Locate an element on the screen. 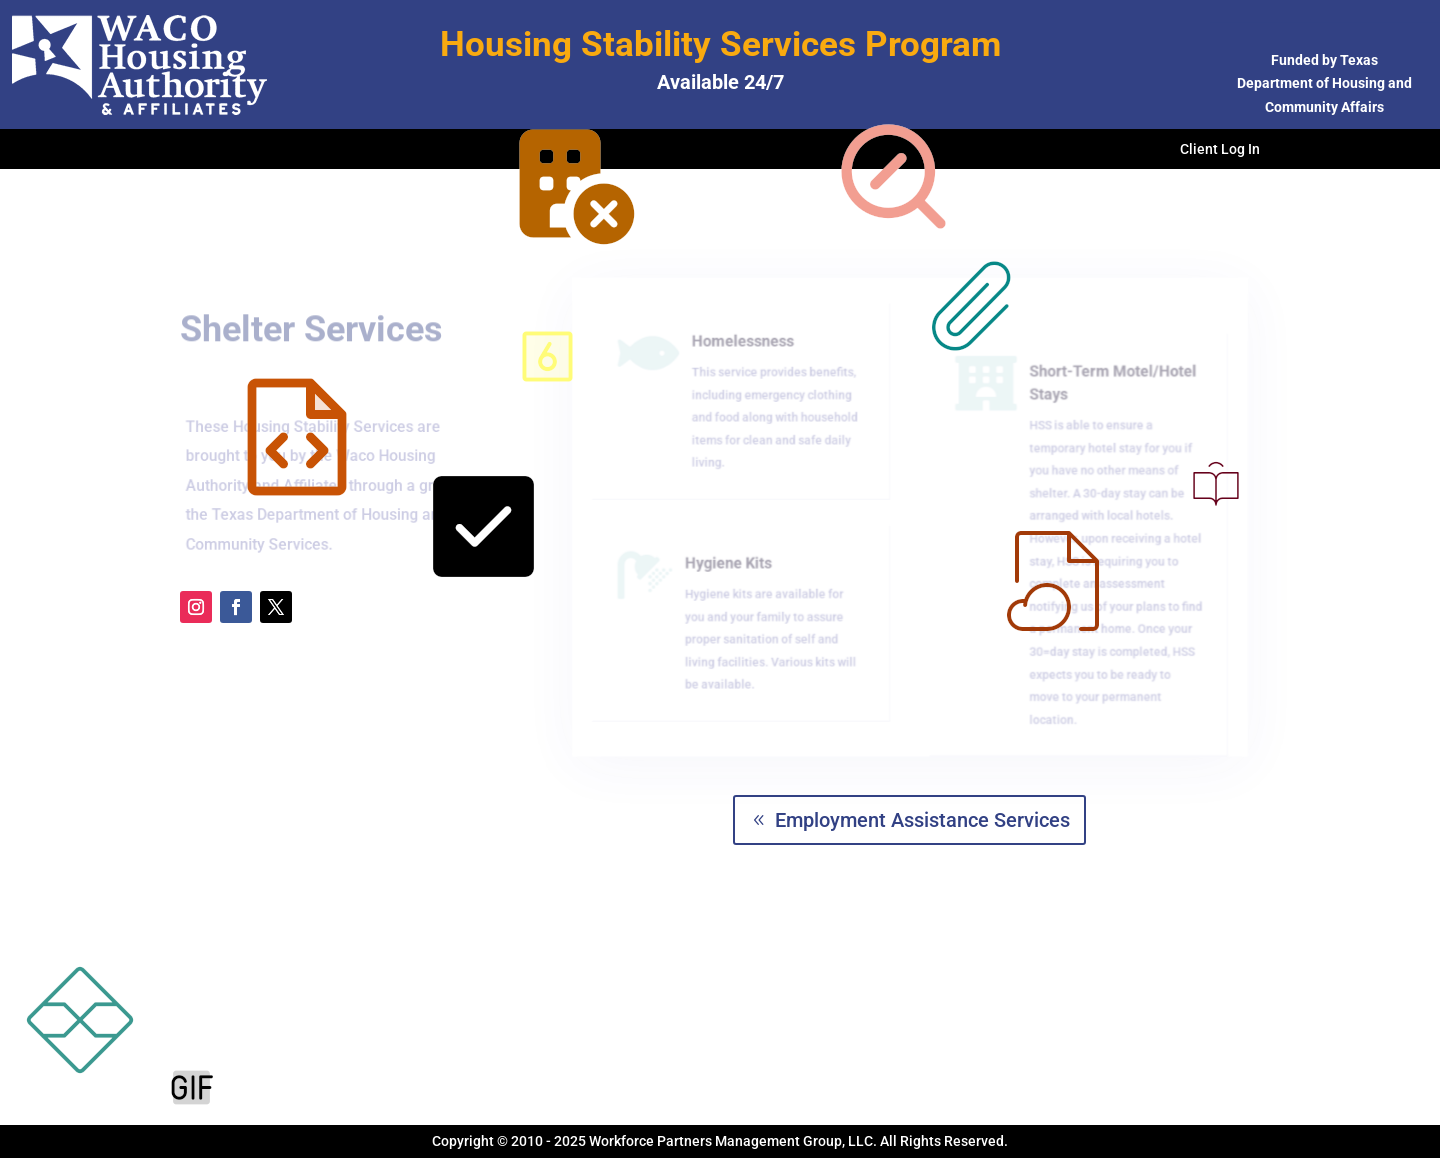  attach a file to your message is located at coordinates (973, 306).